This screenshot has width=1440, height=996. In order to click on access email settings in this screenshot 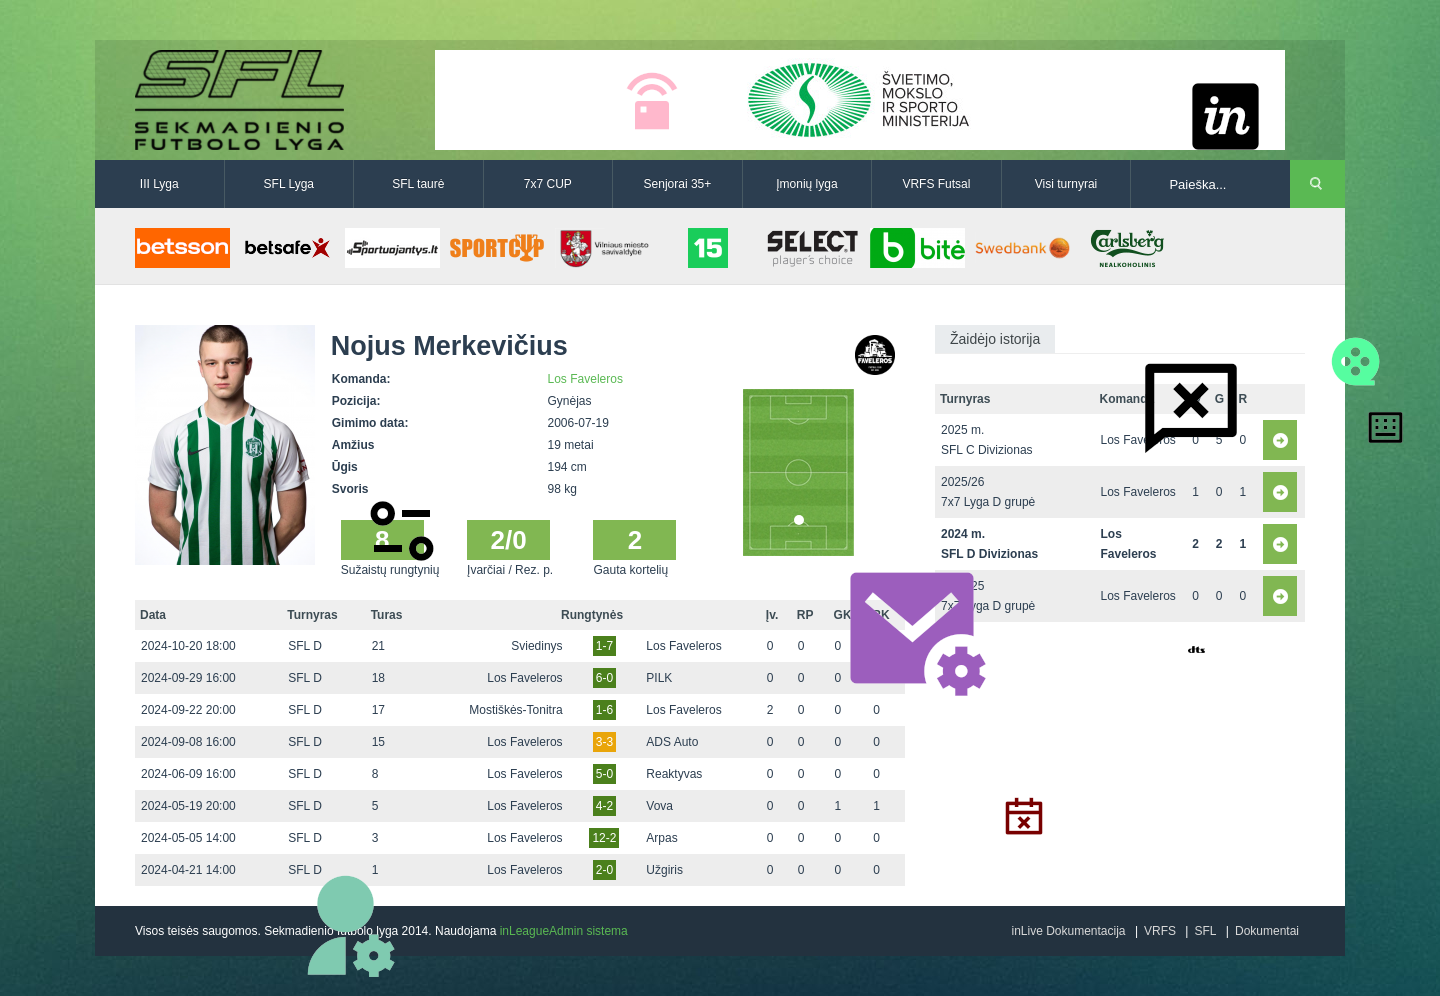, I will do `click(912, 628)`.